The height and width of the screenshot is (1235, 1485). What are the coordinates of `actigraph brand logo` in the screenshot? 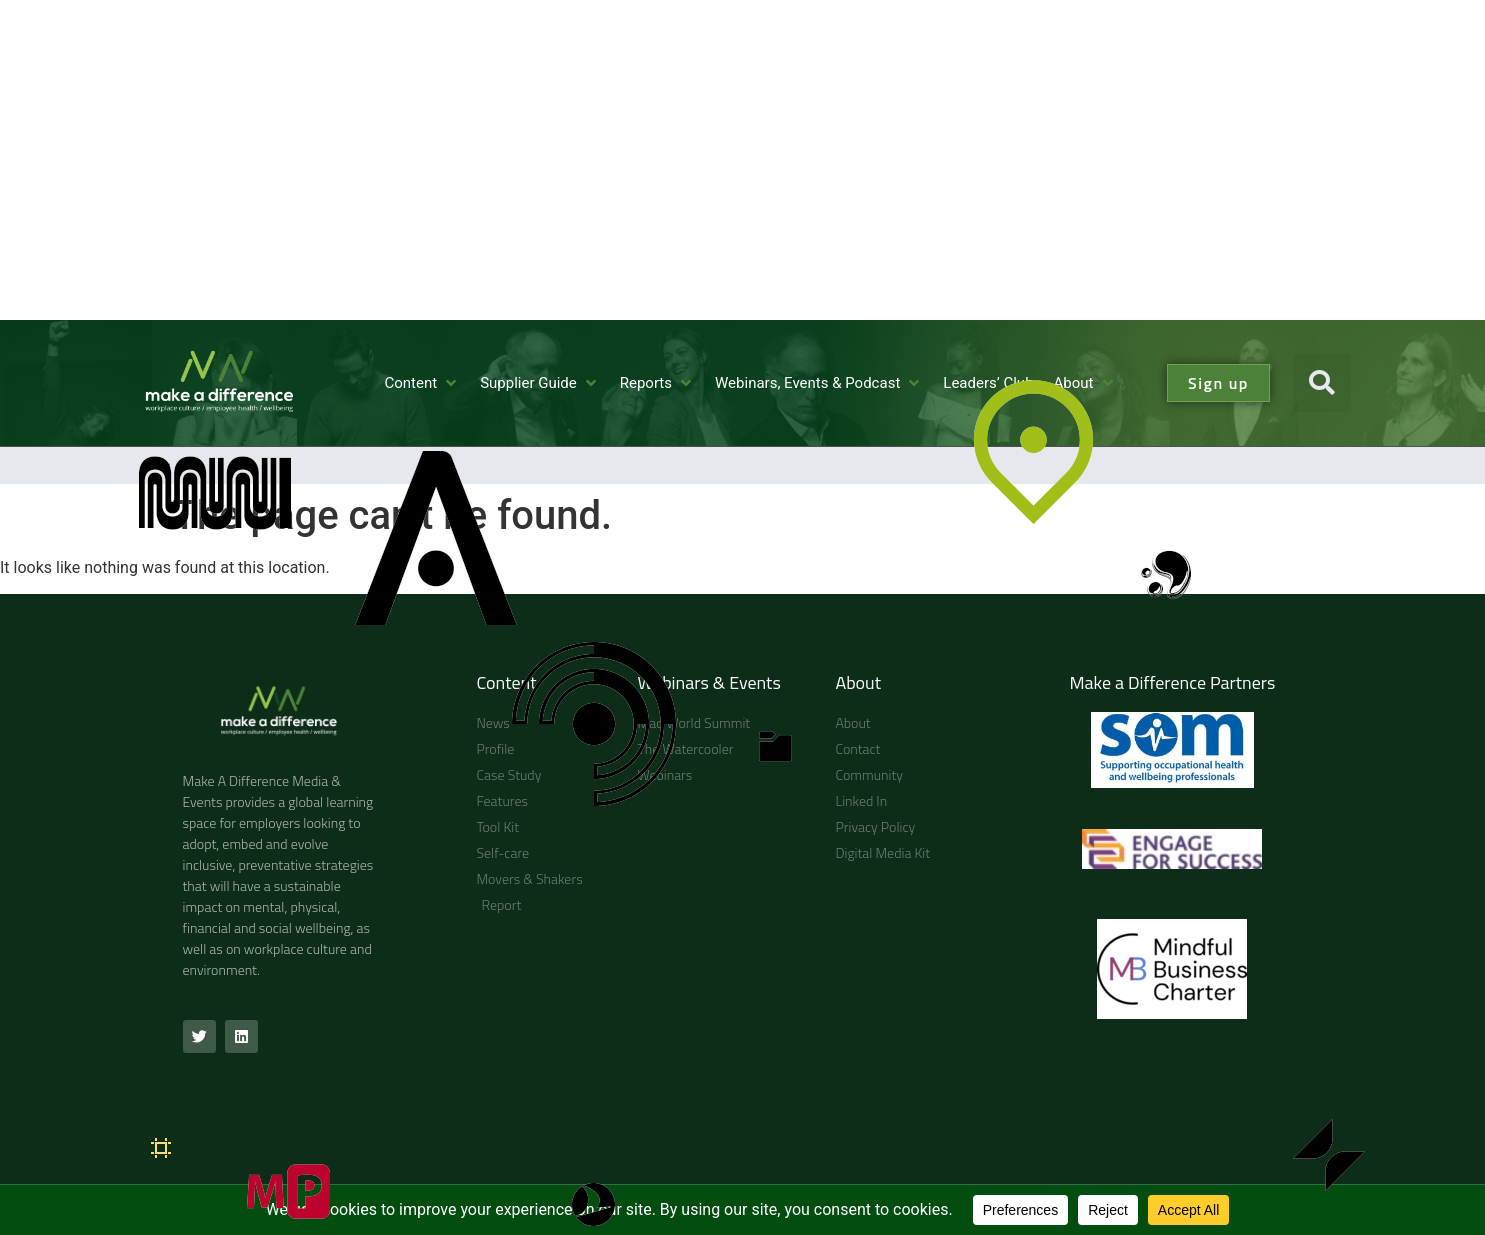 It's located at (436, 538).